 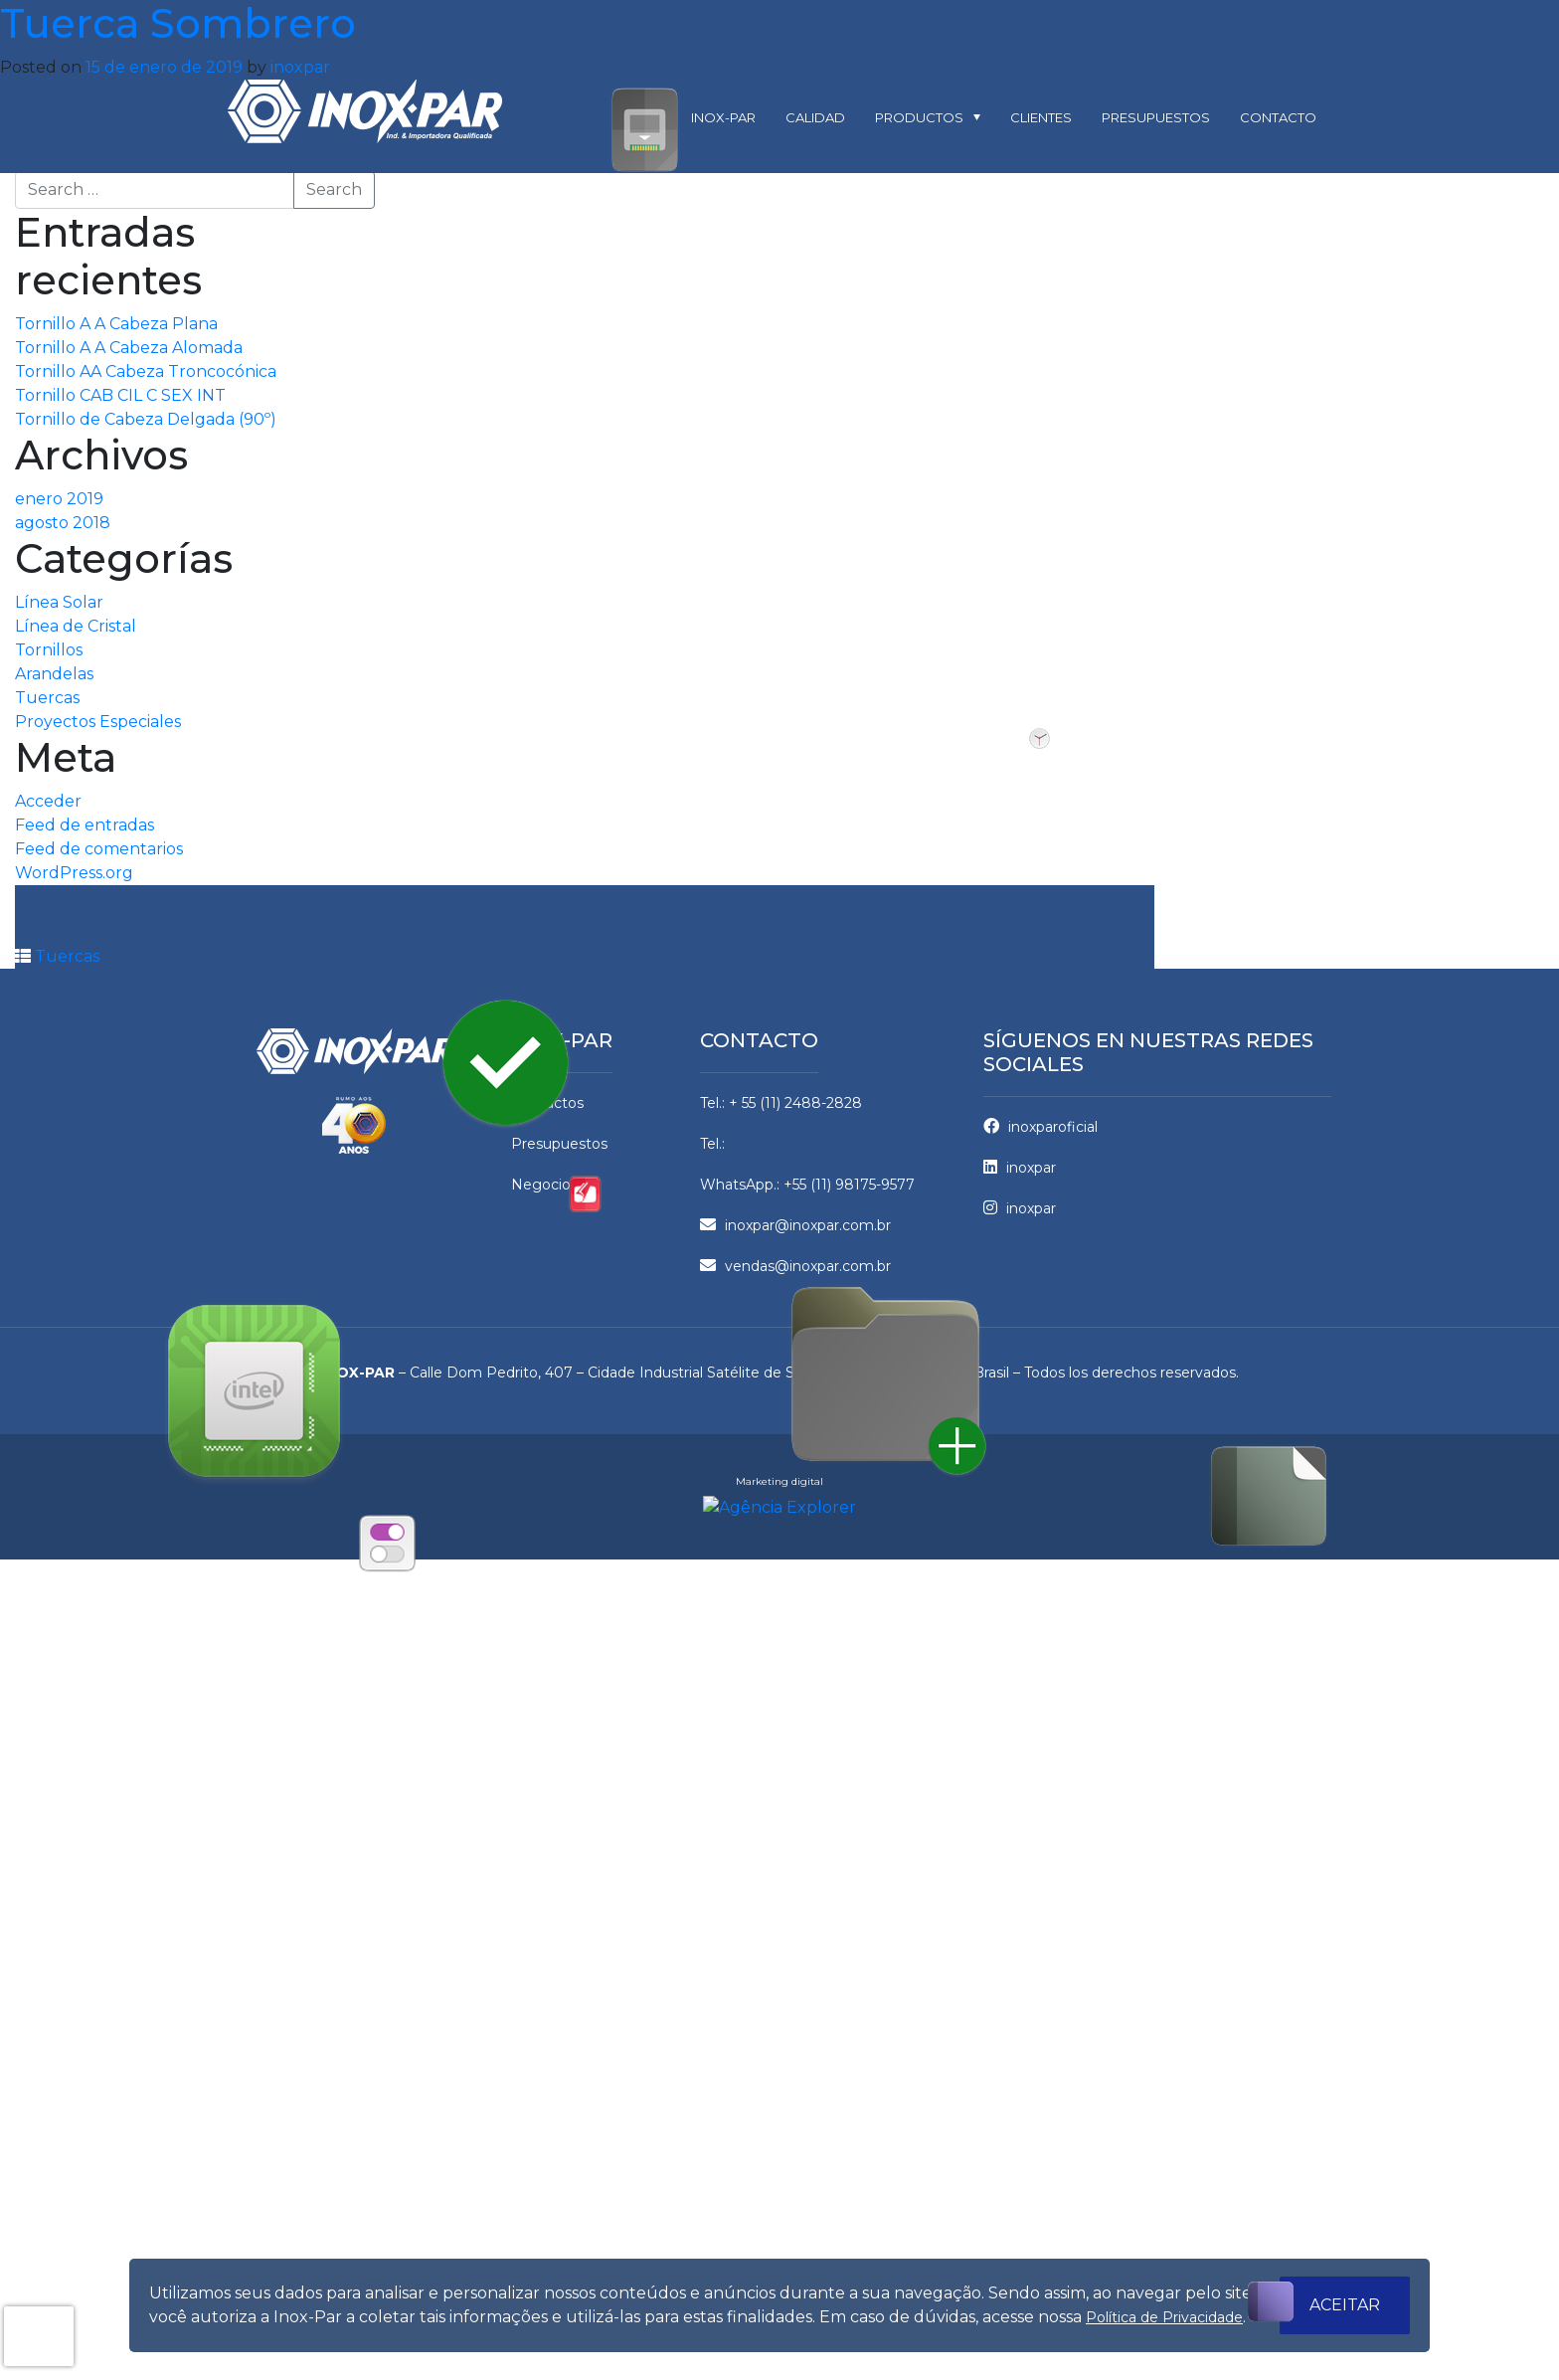 What do you see at coordinates (1271, 2300) in the screenshot?
I see `access desktop folder` at bounding box center [1271, 2300].